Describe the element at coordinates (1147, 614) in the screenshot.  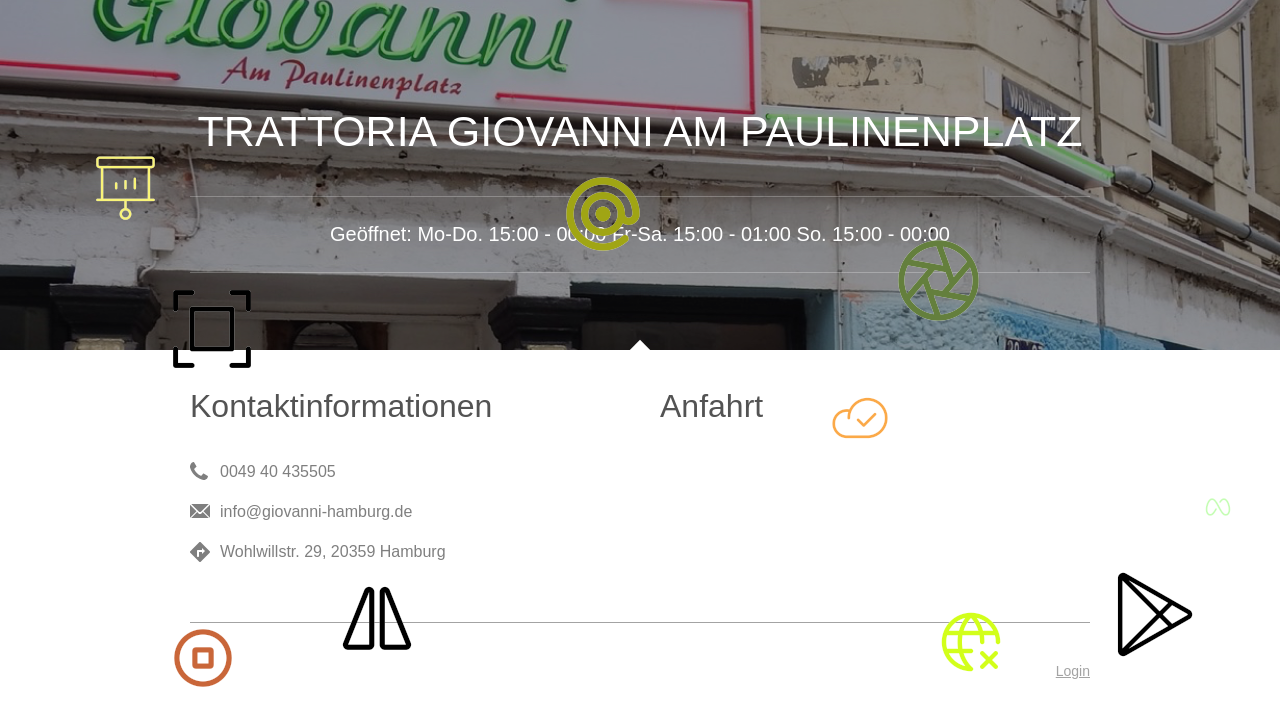
I see `open google play store` at that location.